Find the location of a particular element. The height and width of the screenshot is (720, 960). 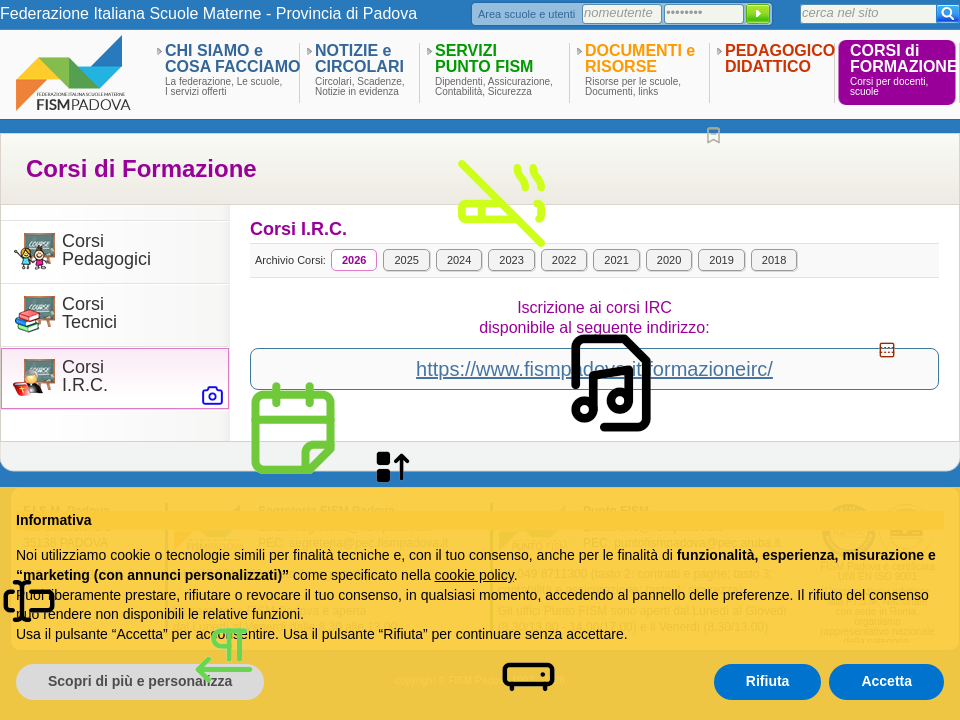

access radio or audio receiver settings is located at coordinates (528, 674).